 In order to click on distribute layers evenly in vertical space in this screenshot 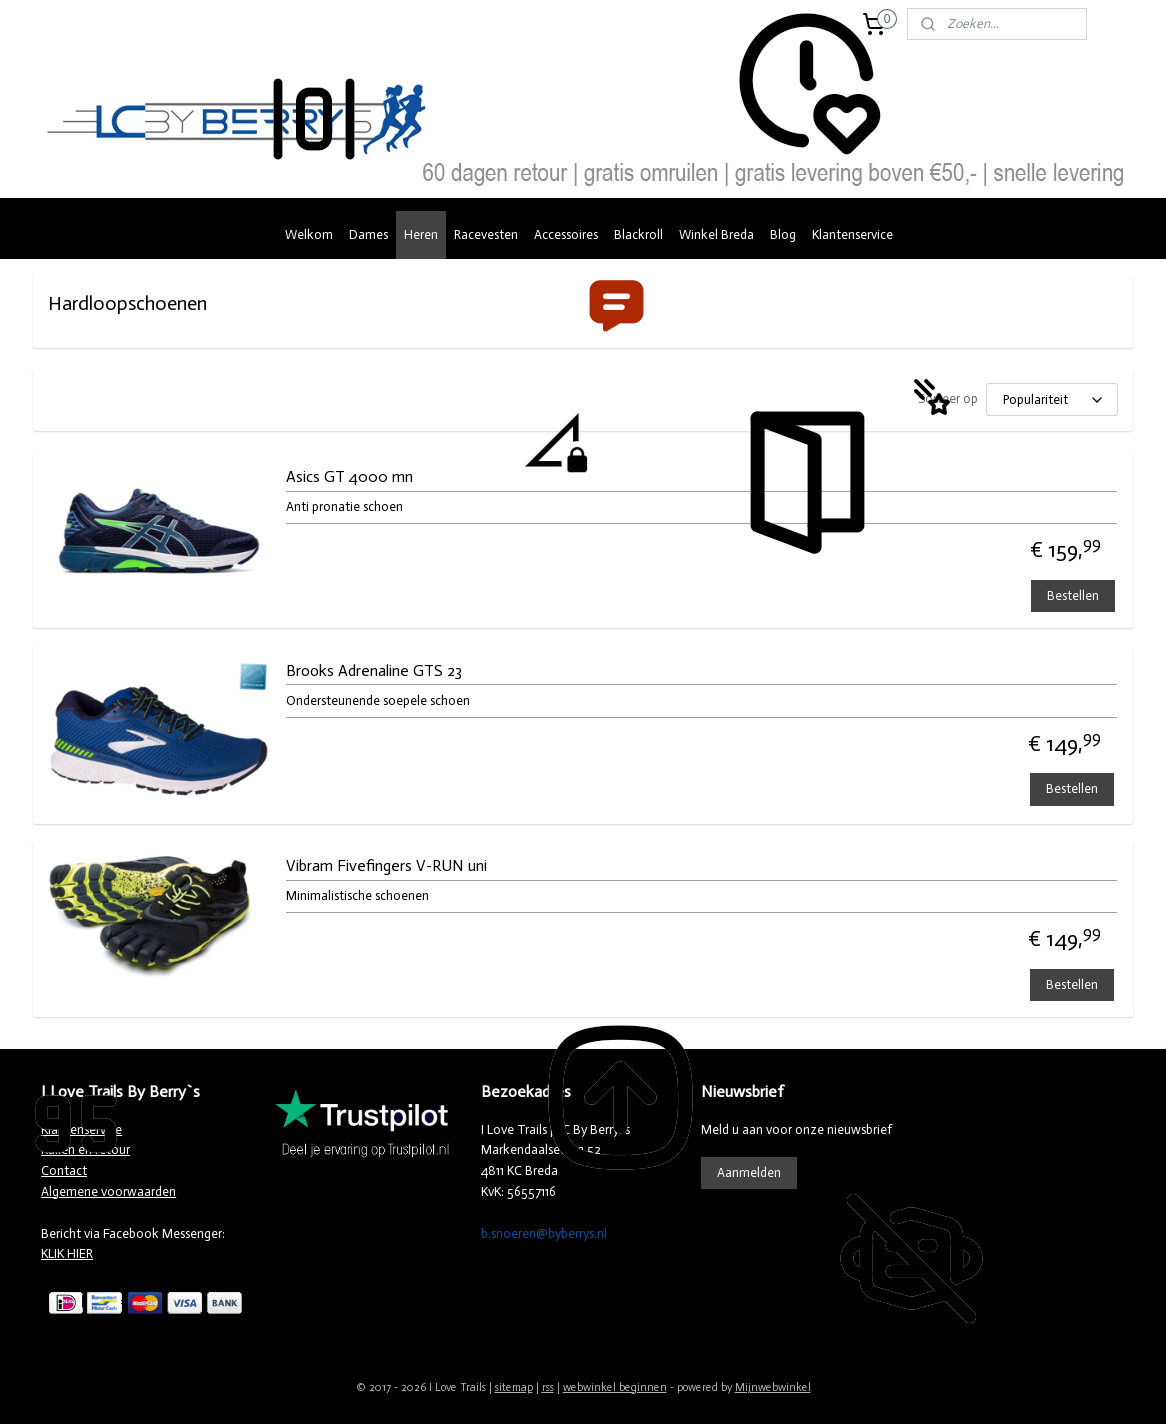, I will do `click(314, 119)`.